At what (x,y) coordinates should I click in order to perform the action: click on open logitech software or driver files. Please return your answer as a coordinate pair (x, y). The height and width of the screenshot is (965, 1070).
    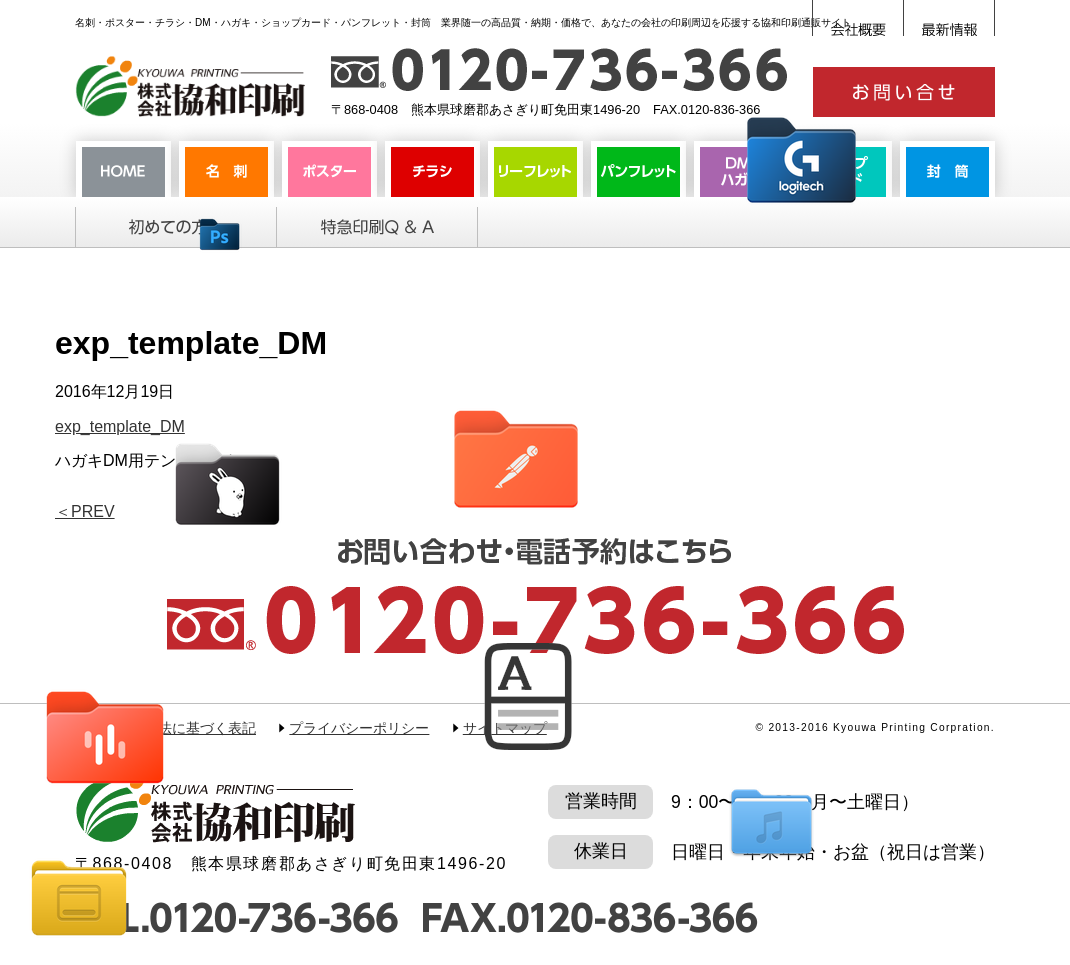
    Looking at the image, I should click on (801, 163).